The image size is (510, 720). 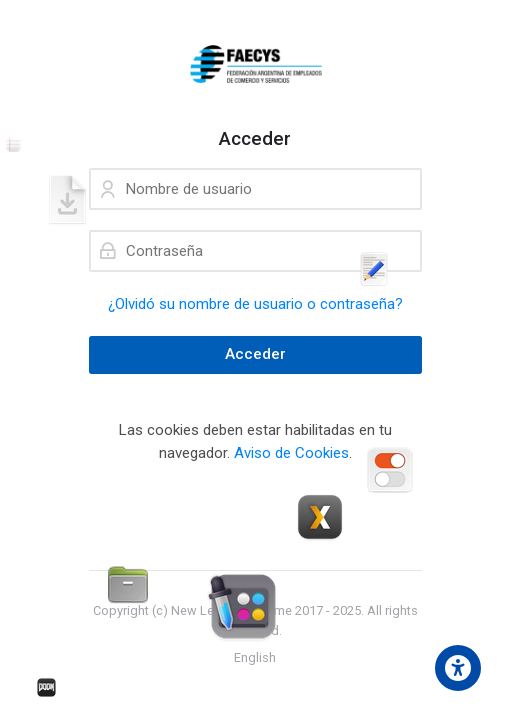 What do you see at coordinates (46, 687) in the screenshot?
I see `launch DOOM (2016) game` at bounding box center [46, 687].